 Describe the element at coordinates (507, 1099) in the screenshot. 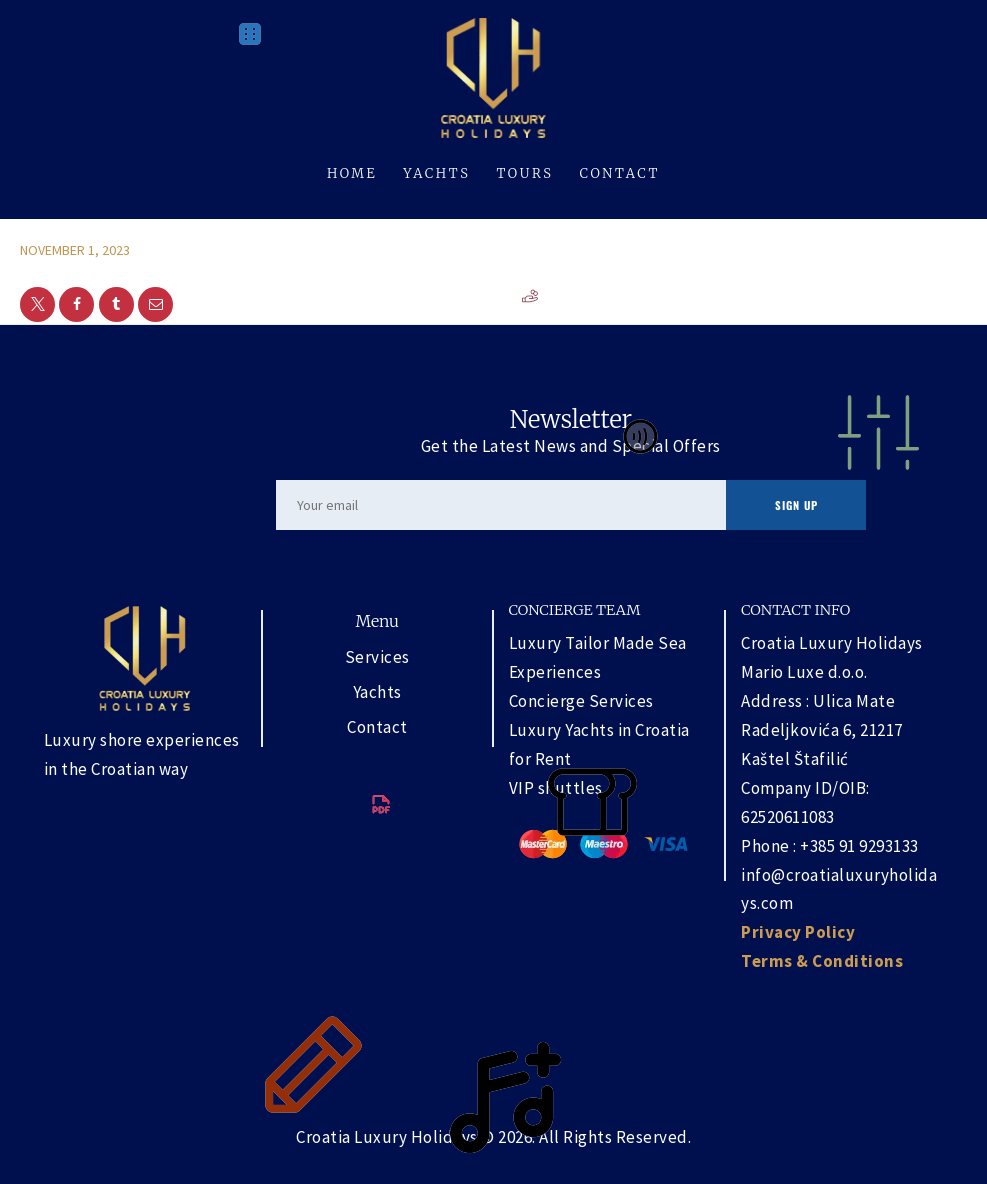

I see `add a new song to playlist` at that location.